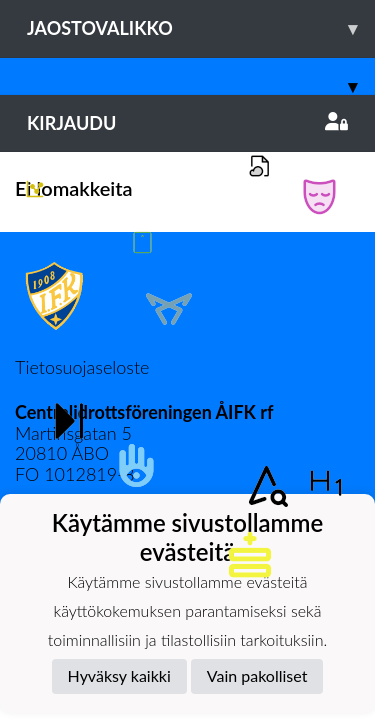  What do you see at coordinates (35, 189) in the screenshot?
I see `view scatter plot or data visualization` at bounding box center [35, 189].